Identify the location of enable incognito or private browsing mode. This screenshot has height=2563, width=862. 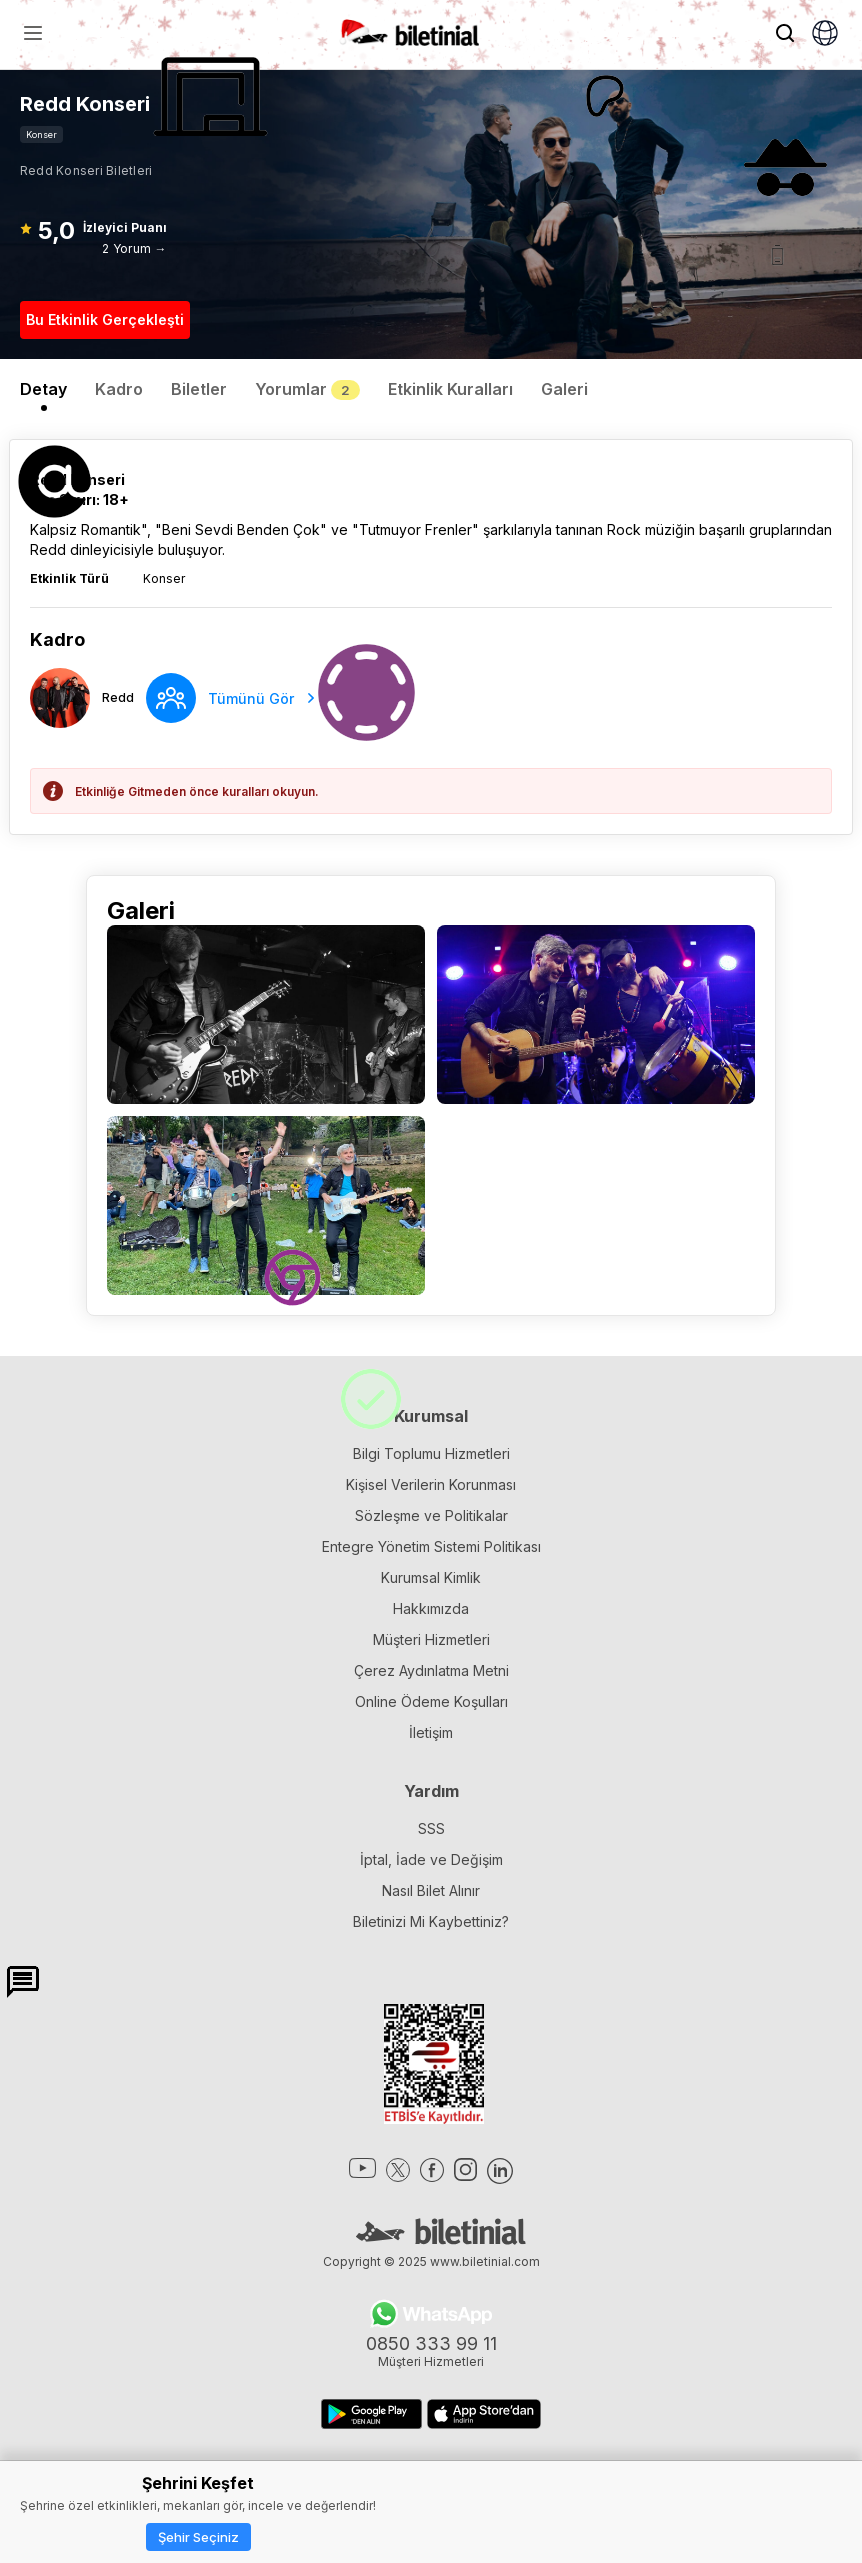
(785, 167).